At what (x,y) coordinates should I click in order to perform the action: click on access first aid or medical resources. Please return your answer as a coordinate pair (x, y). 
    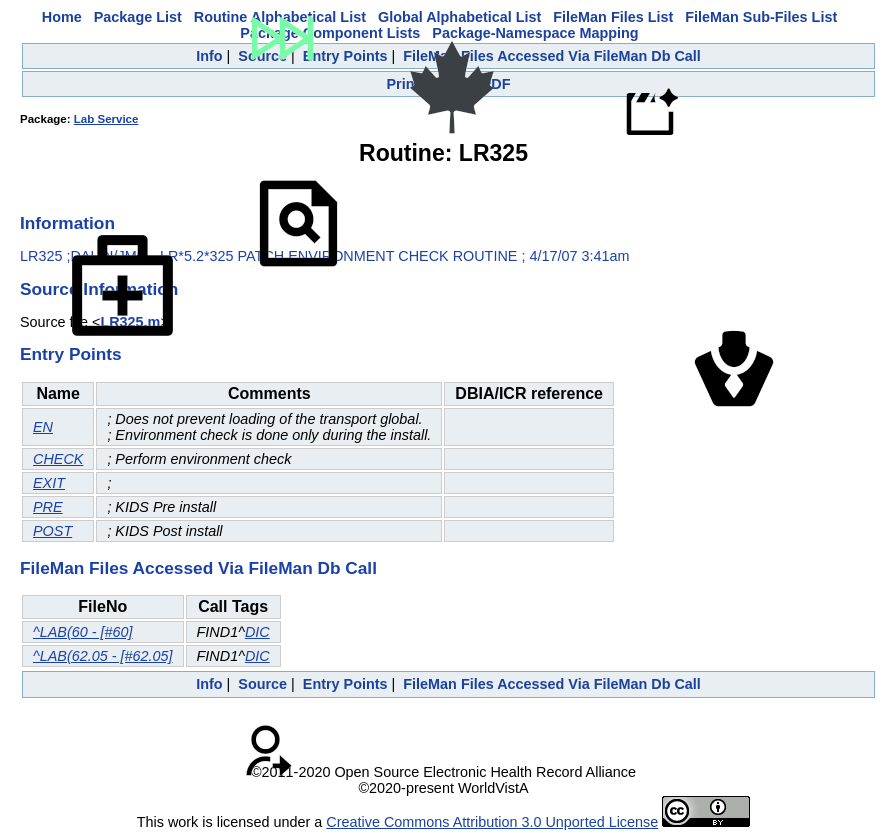
    Looking at the image, I should click on (122, 290).